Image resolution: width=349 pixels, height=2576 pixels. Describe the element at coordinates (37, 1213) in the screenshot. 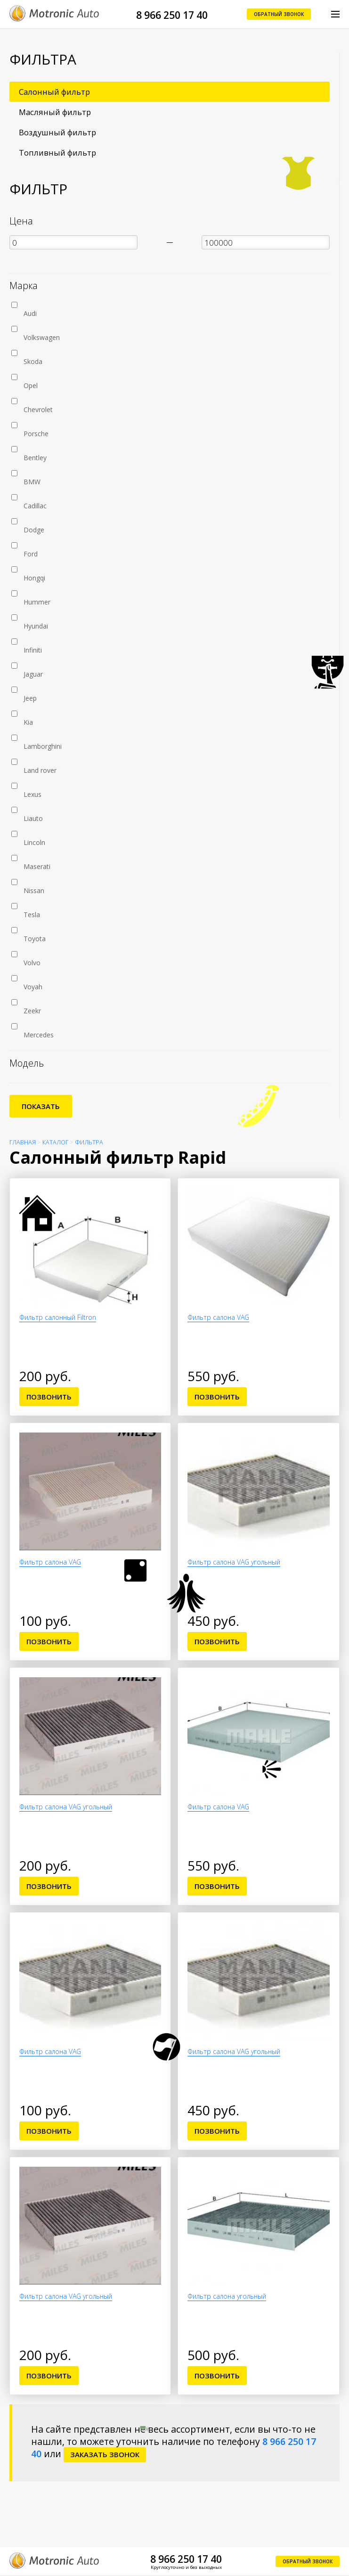

I see `navigate to home screen` at that location.